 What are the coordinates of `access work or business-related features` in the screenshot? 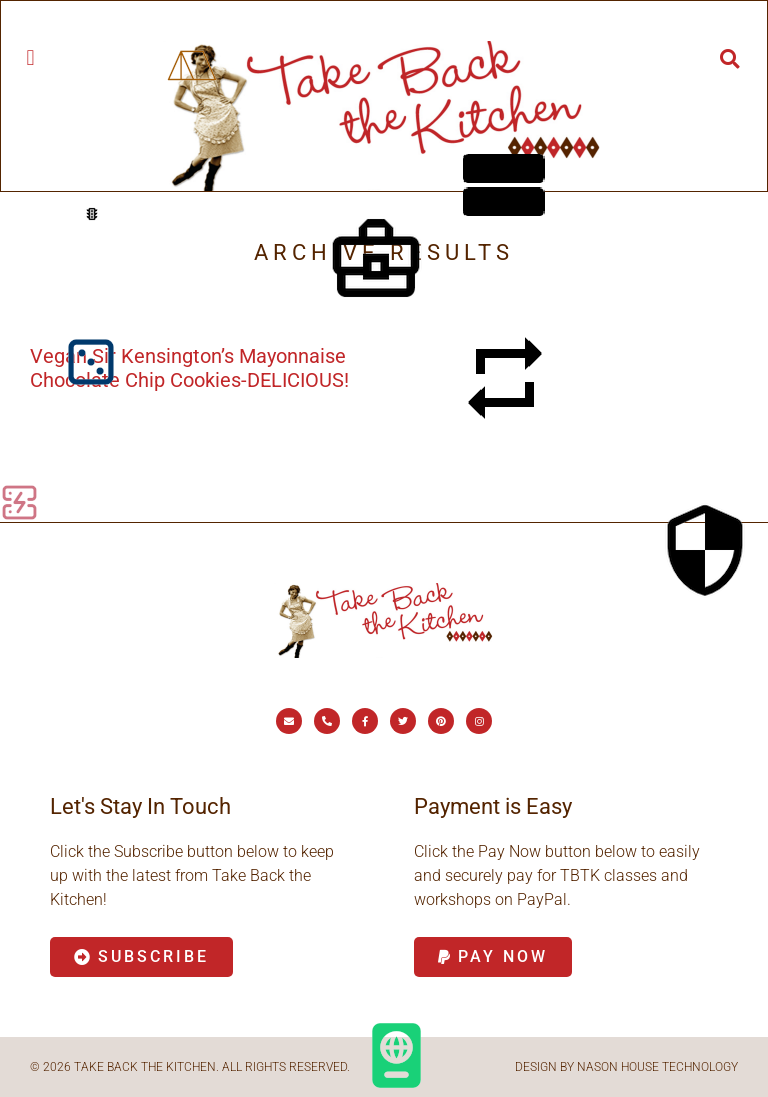 It's located at (376, 258).